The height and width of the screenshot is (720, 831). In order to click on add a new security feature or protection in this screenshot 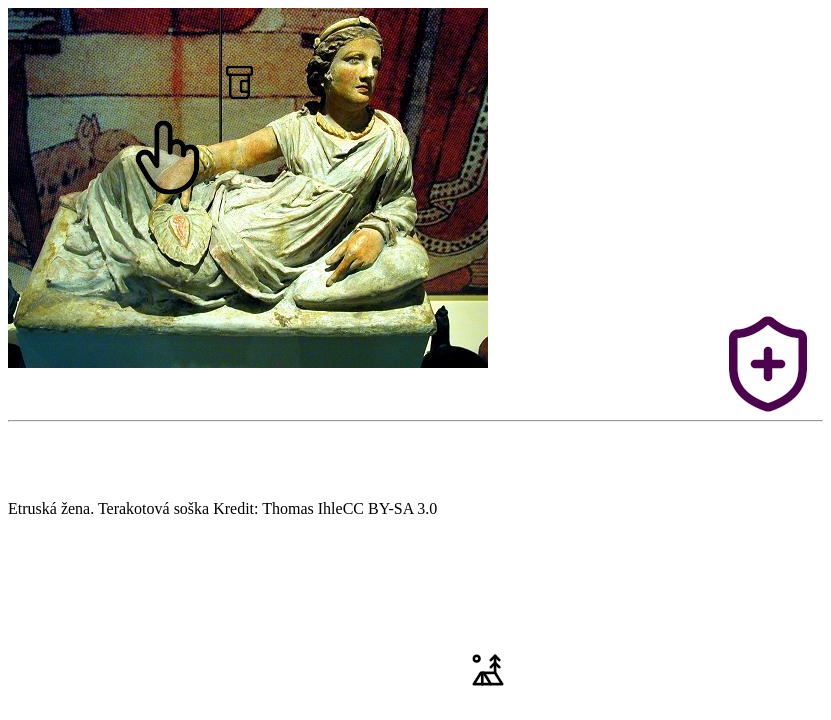, I will do `click(768, 364)`.